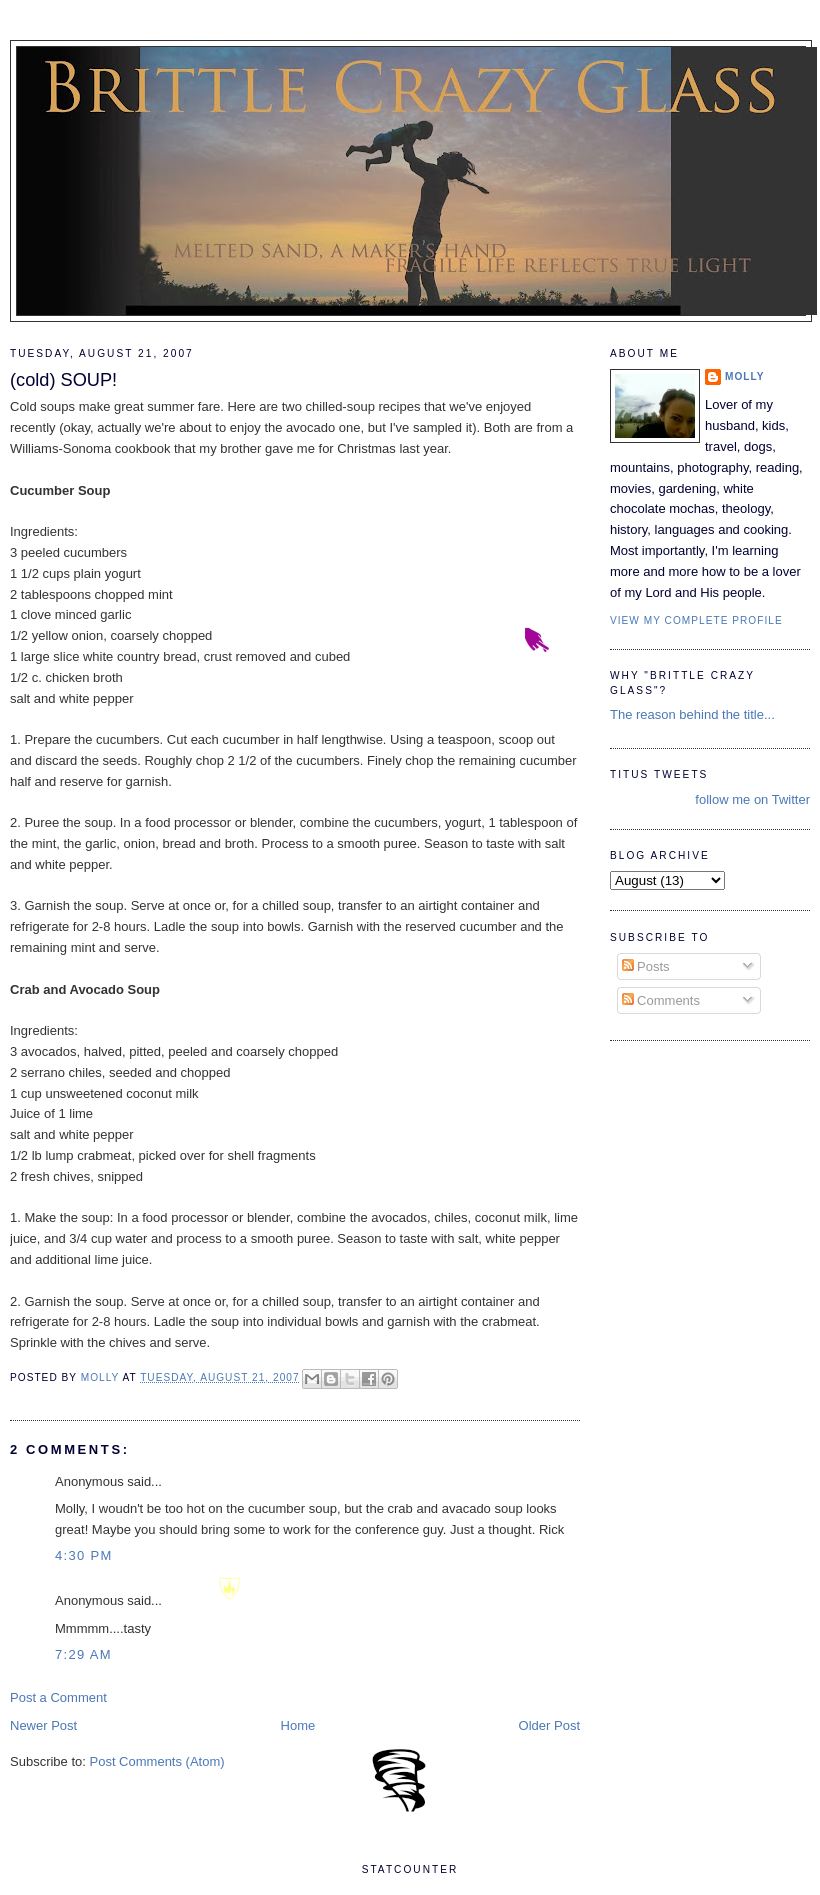 Image resolution: width=820 pixels, height=1895 pixels. Describe the element at coordinates (399, 1780) in the screenshot. I see `indicates severe weather alert or tornado warning` at that location.